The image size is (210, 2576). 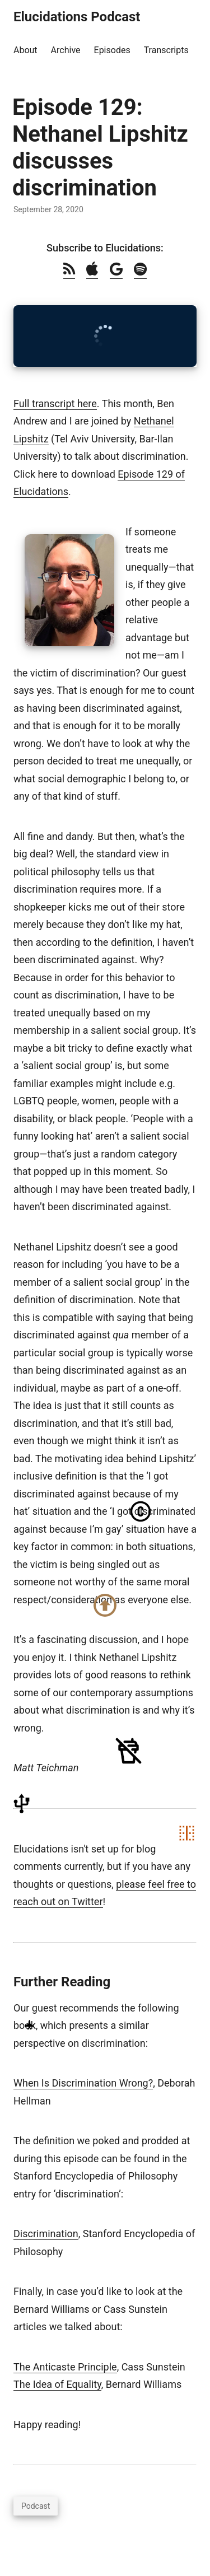 What do you see at coordinates (21, 1803) in the screenshot?
I see `indicates USB connection available` at bounding box center [21, 1803].